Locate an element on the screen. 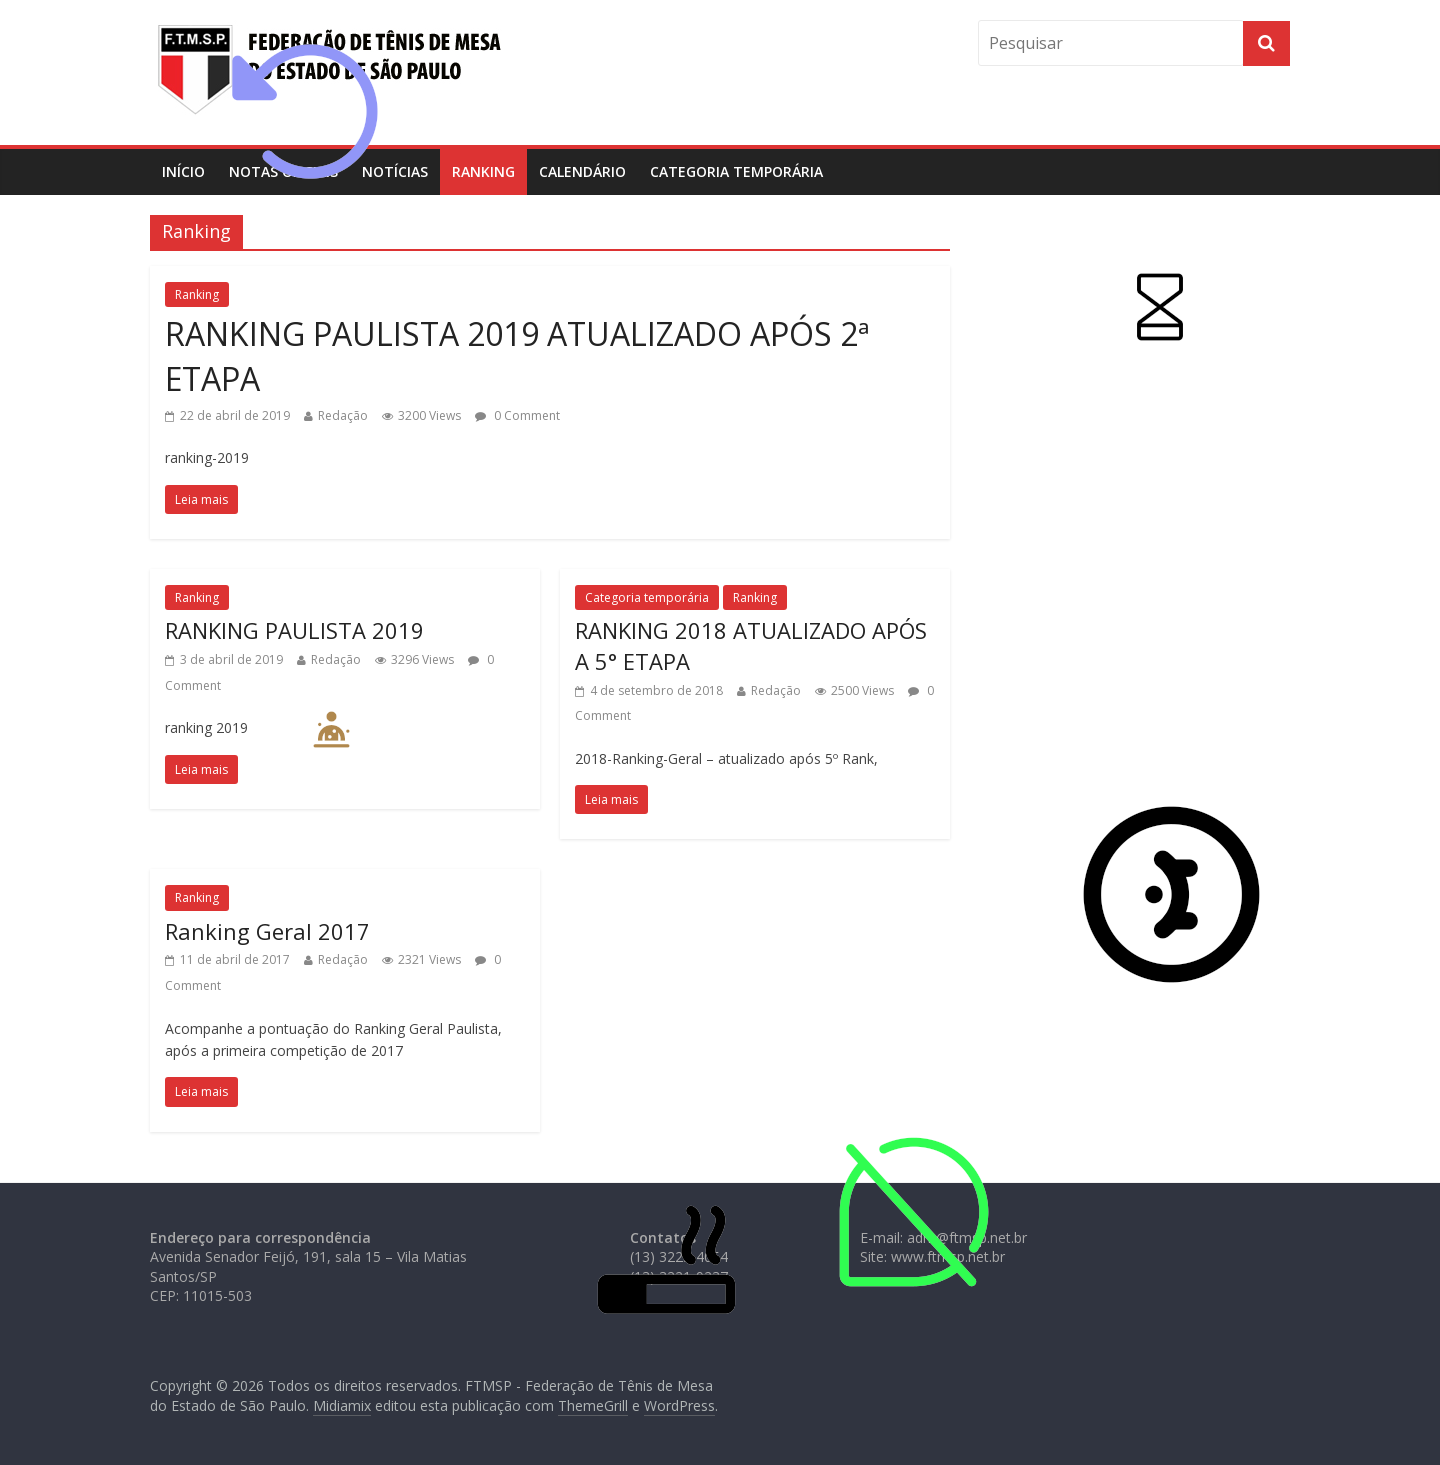 The width and height of the screenshot is (1440, 1465). mantine UI library logo is located at coordinates (1171, 894).